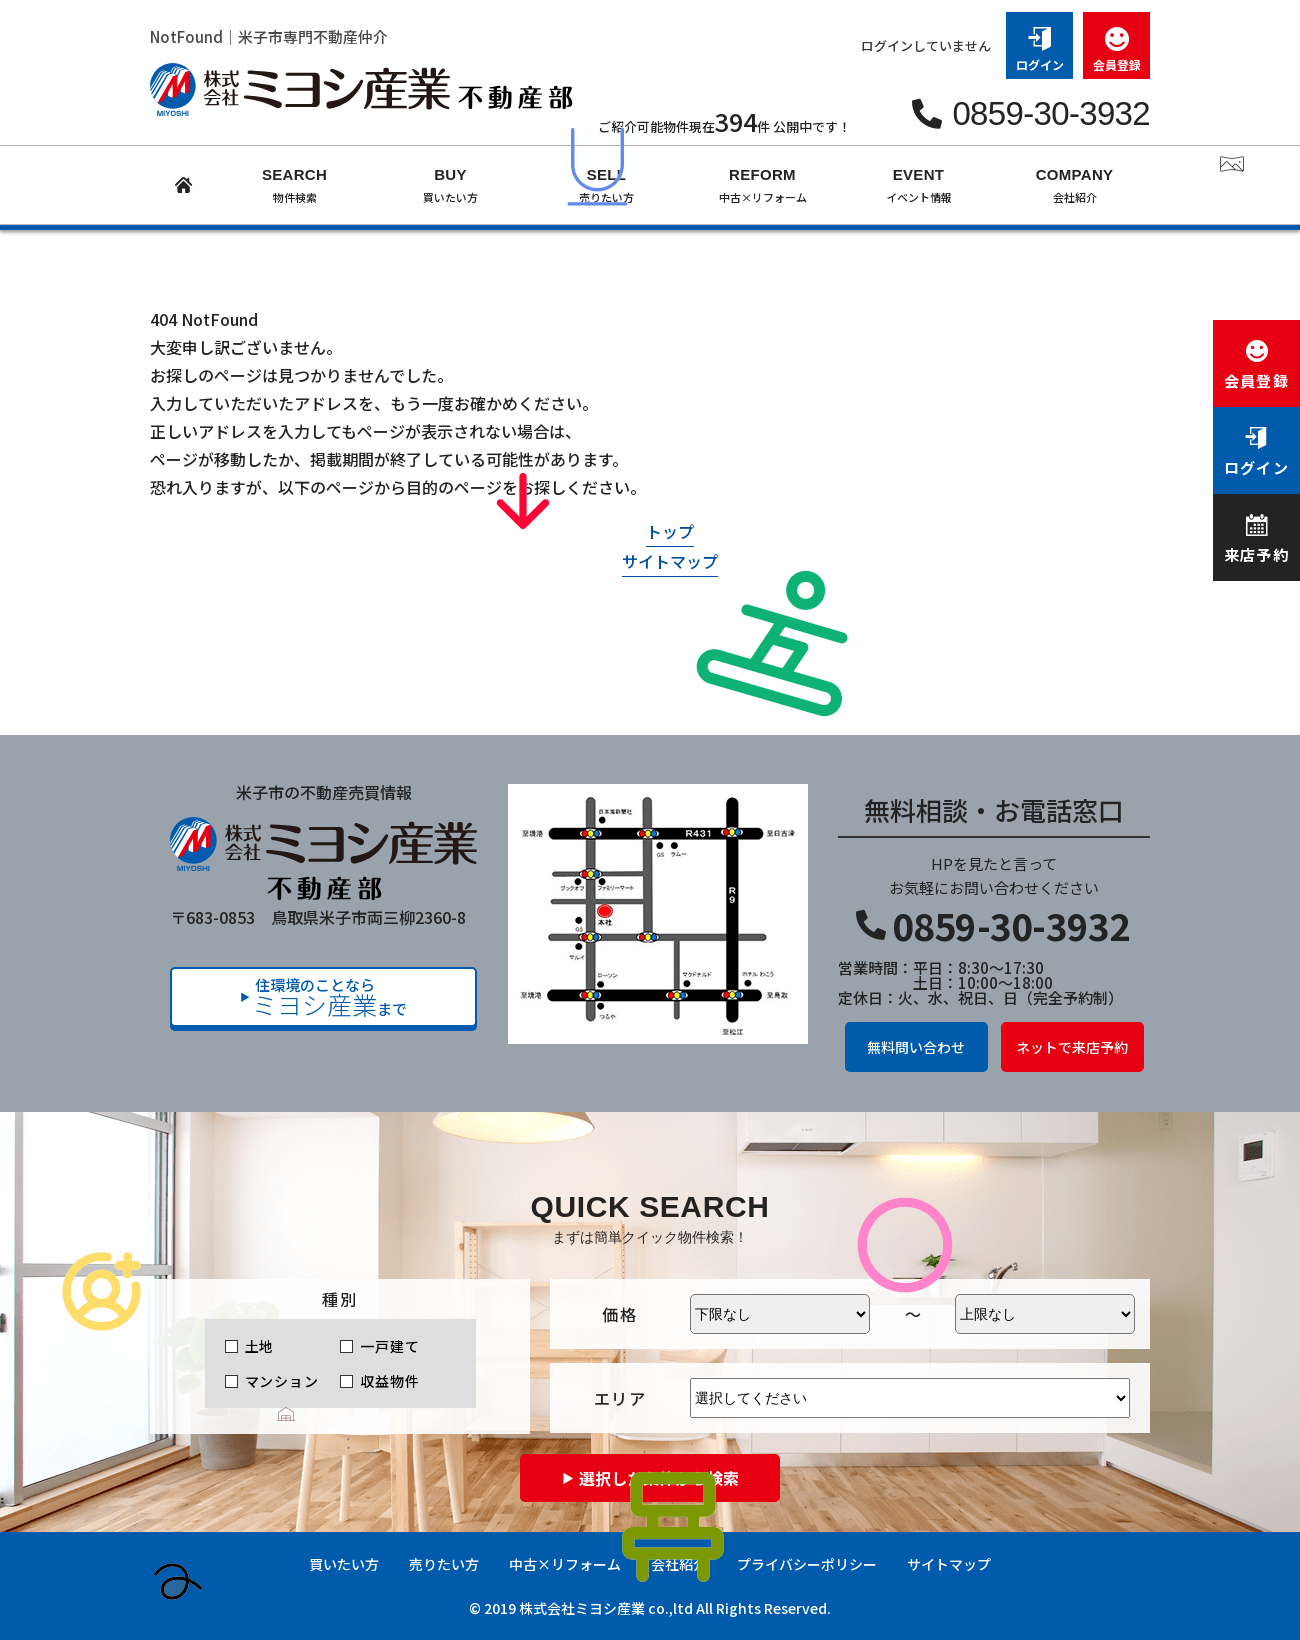 The image size is (1300, 1640). What do you see at coordinates (523, 501) in the screenshot?
I see `scroll down or view more content` at bounding box center [523, 501].